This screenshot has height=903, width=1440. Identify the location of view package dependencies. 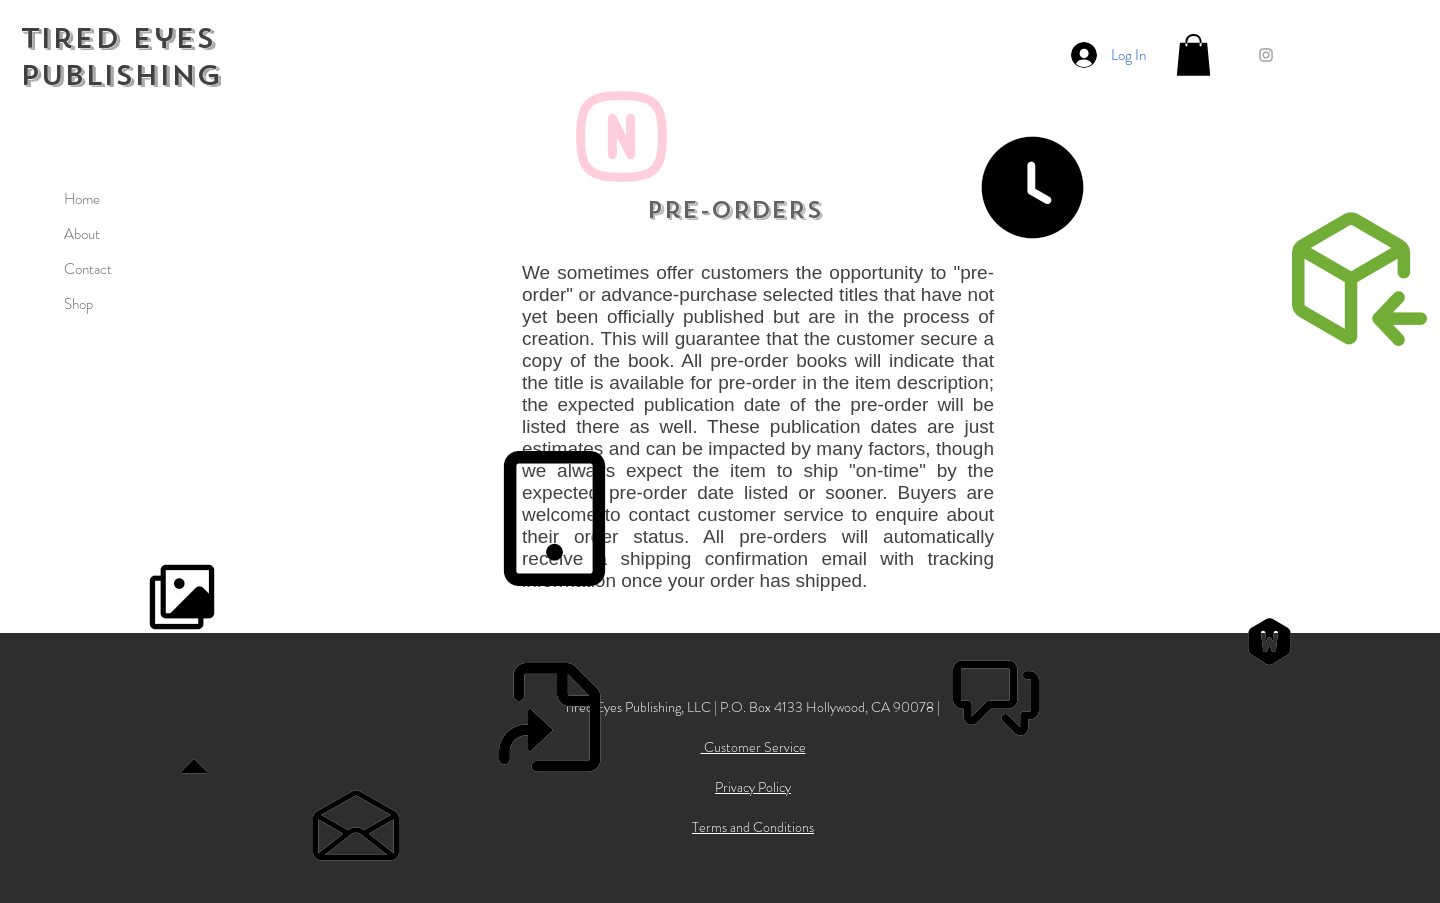
(1359, 278).